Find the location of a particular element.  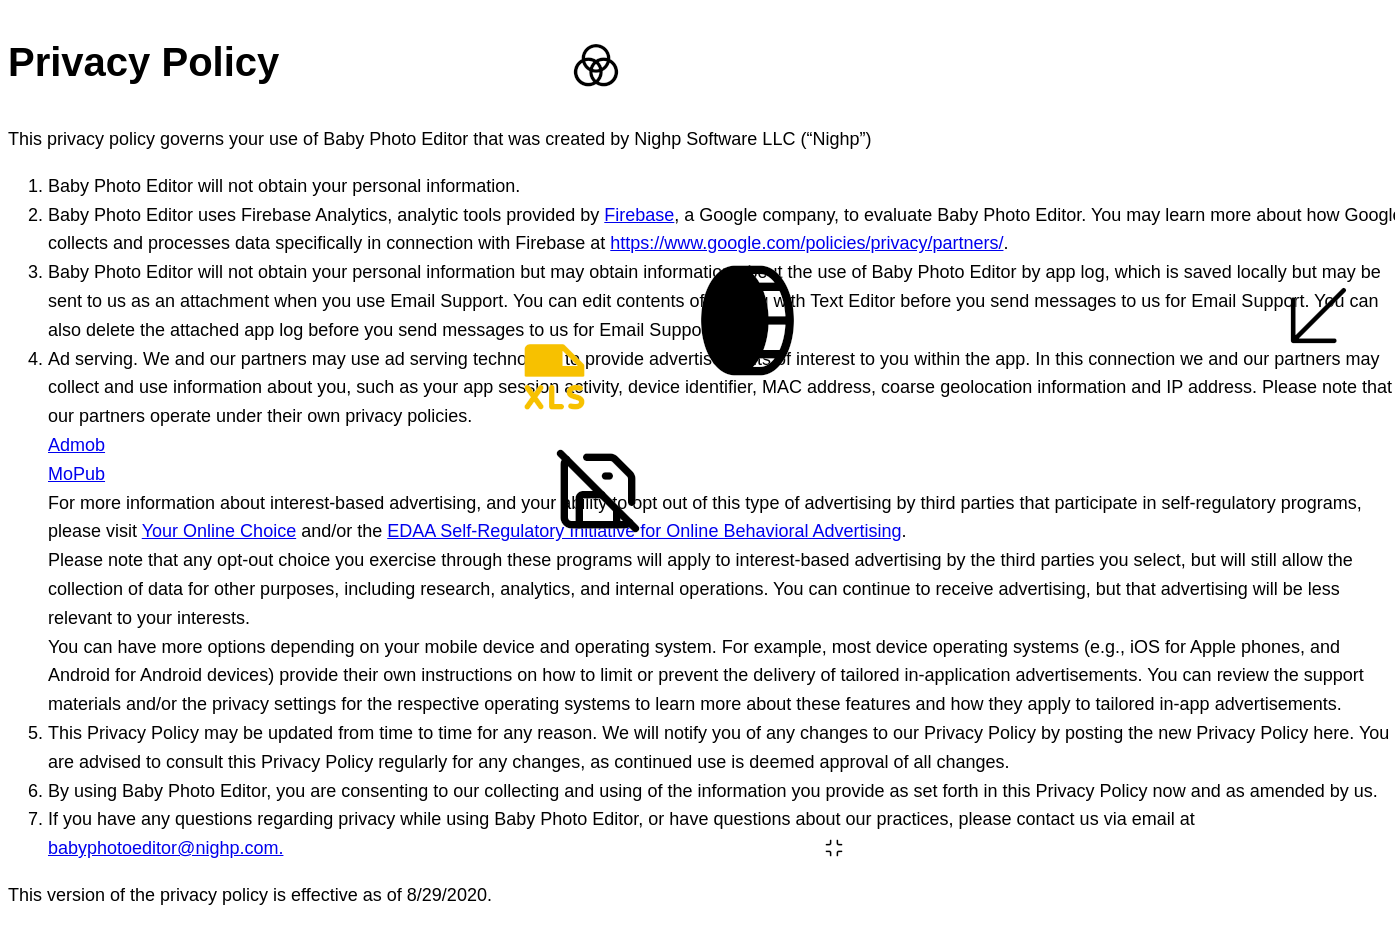

minimize or exit fullscreen mode is located at coordinates (834, 848).